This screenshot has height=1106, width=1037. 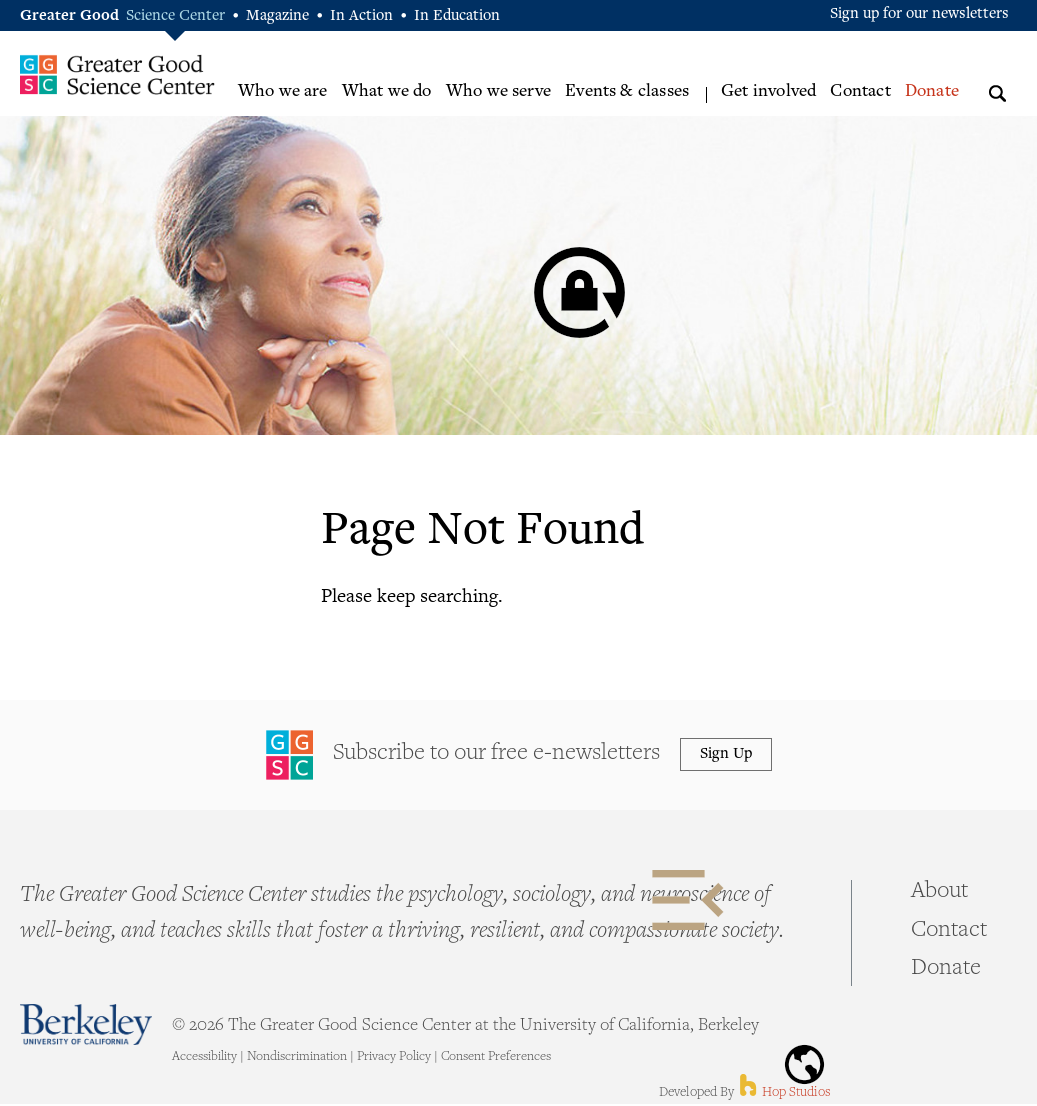 What do you see at coordinates (579, 292) in the screenshot?
I see `screen rotation is locked` at bounding box center [579, 292].